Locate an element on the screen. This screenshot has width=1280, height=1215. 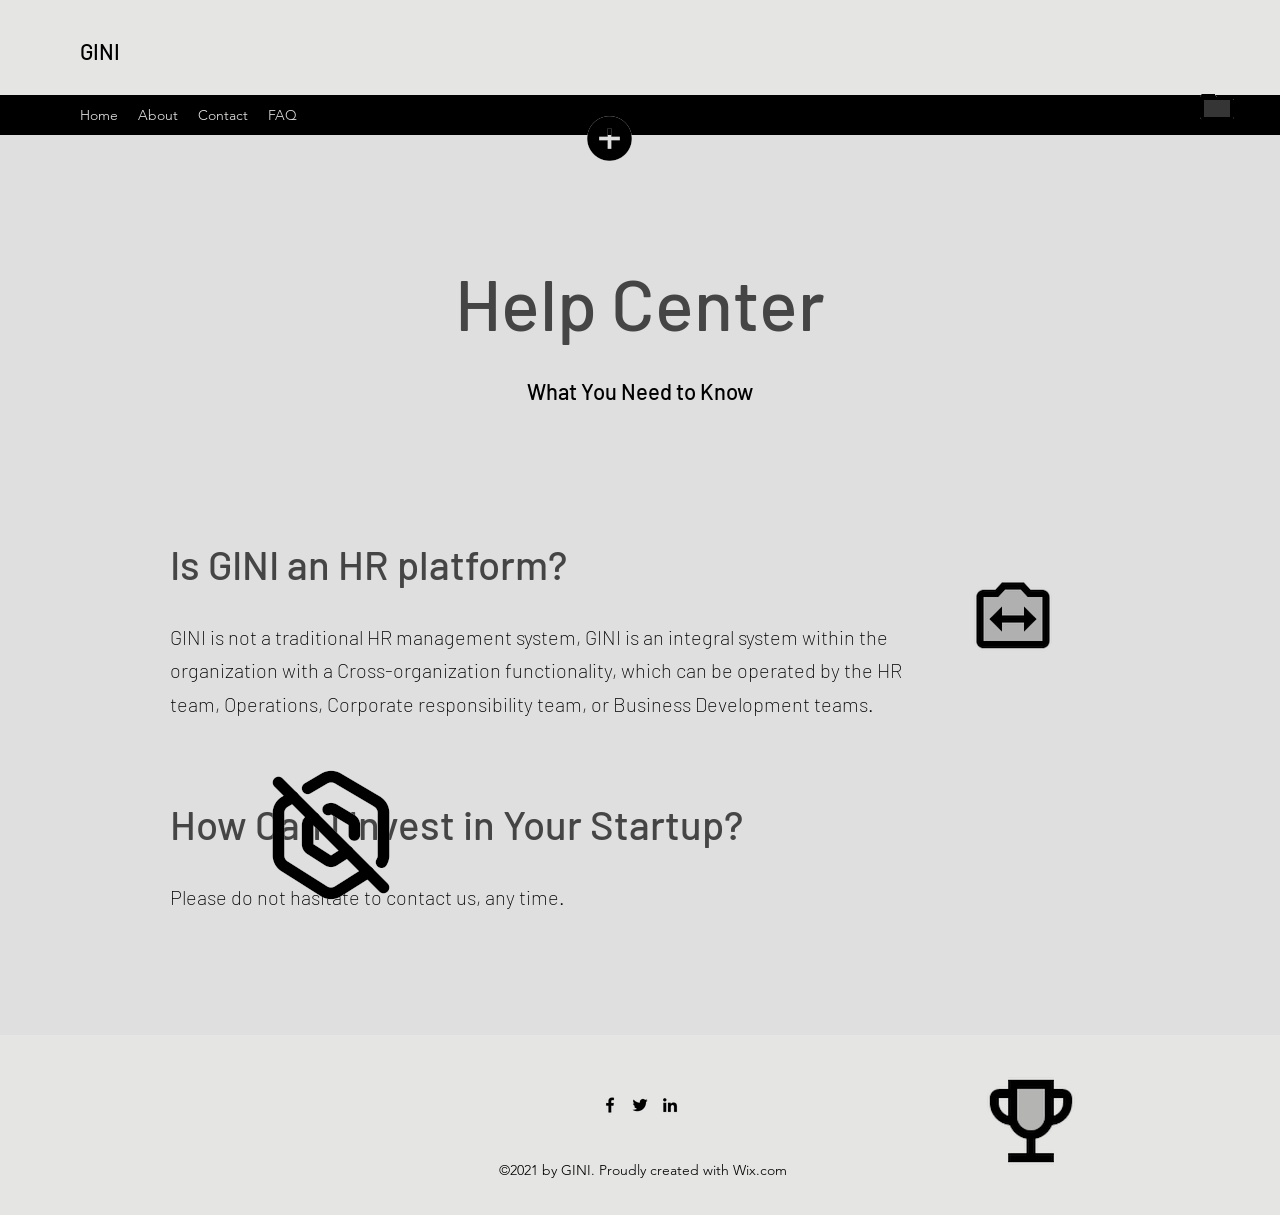
open folder to view contents is located at coordinates (1217, 107).